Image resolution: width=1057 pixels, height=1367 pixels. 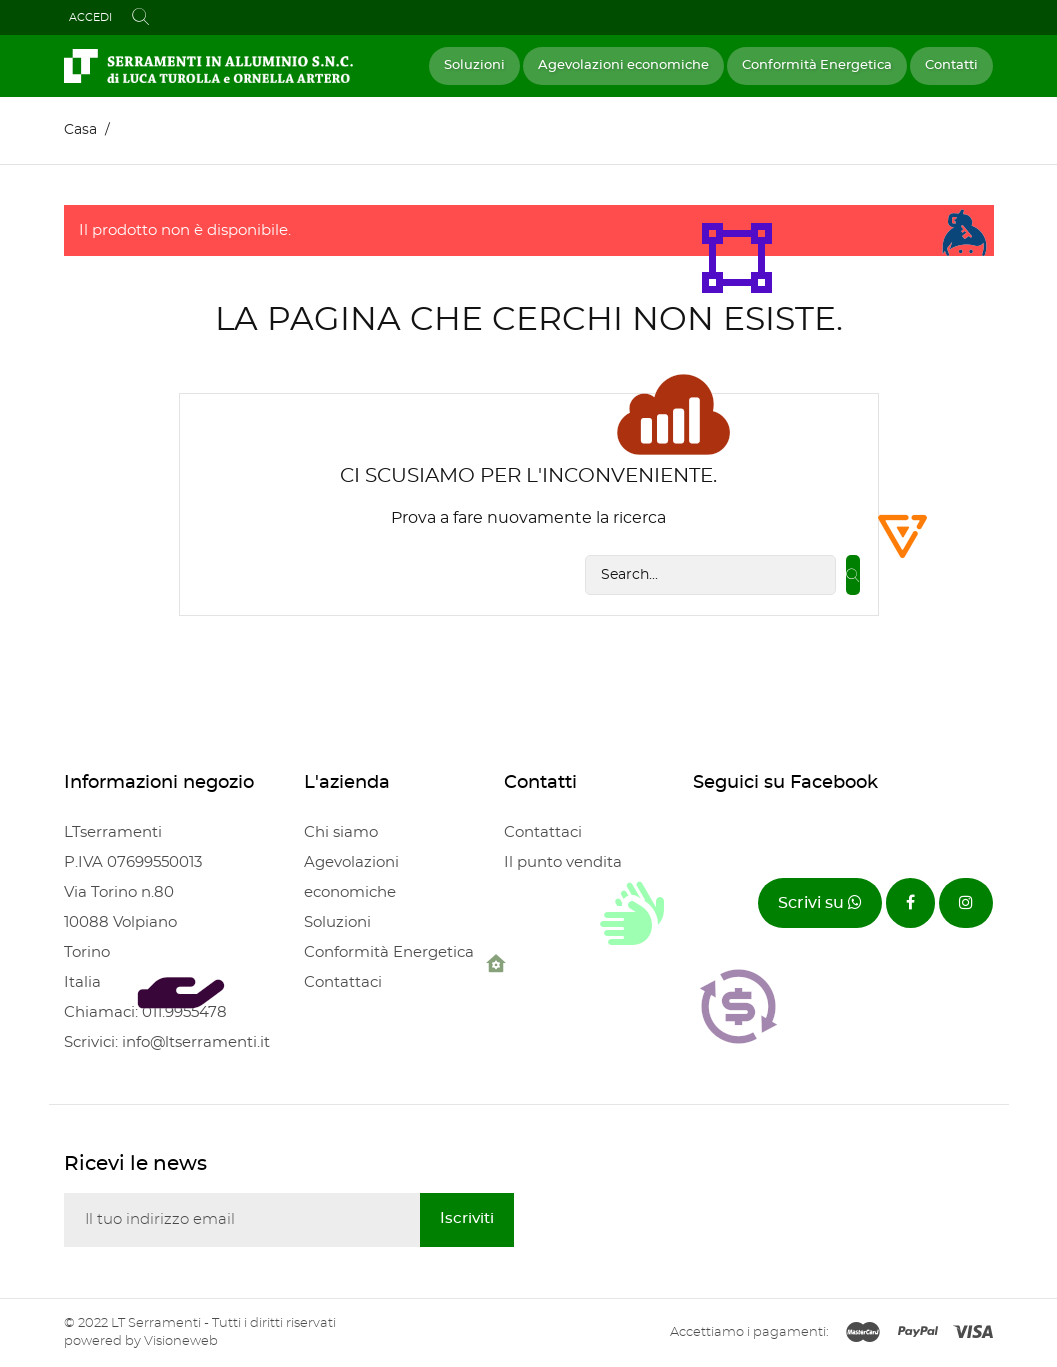 I want to click on open keybase app, so click(x=964, y=232).